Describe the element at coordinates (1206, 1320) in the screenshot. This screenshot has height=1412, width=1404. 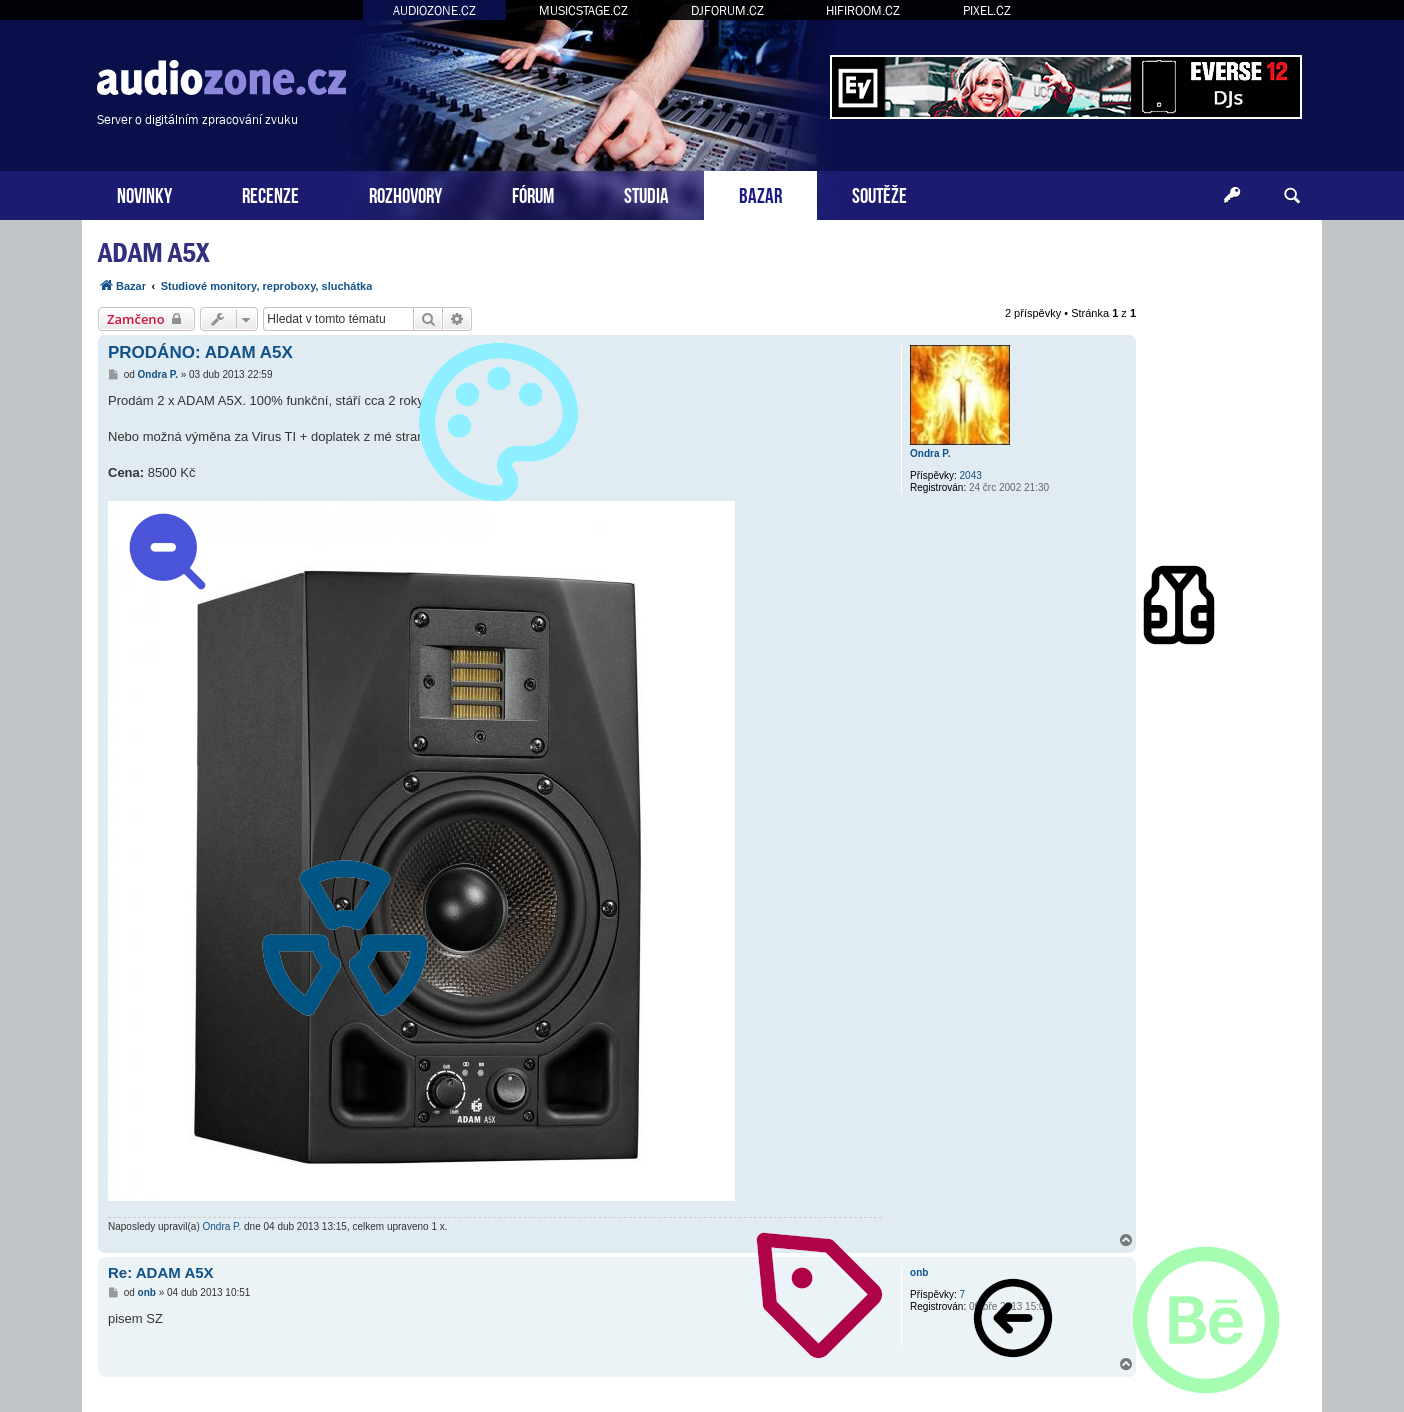
I see `visit Behance profile` at that location.